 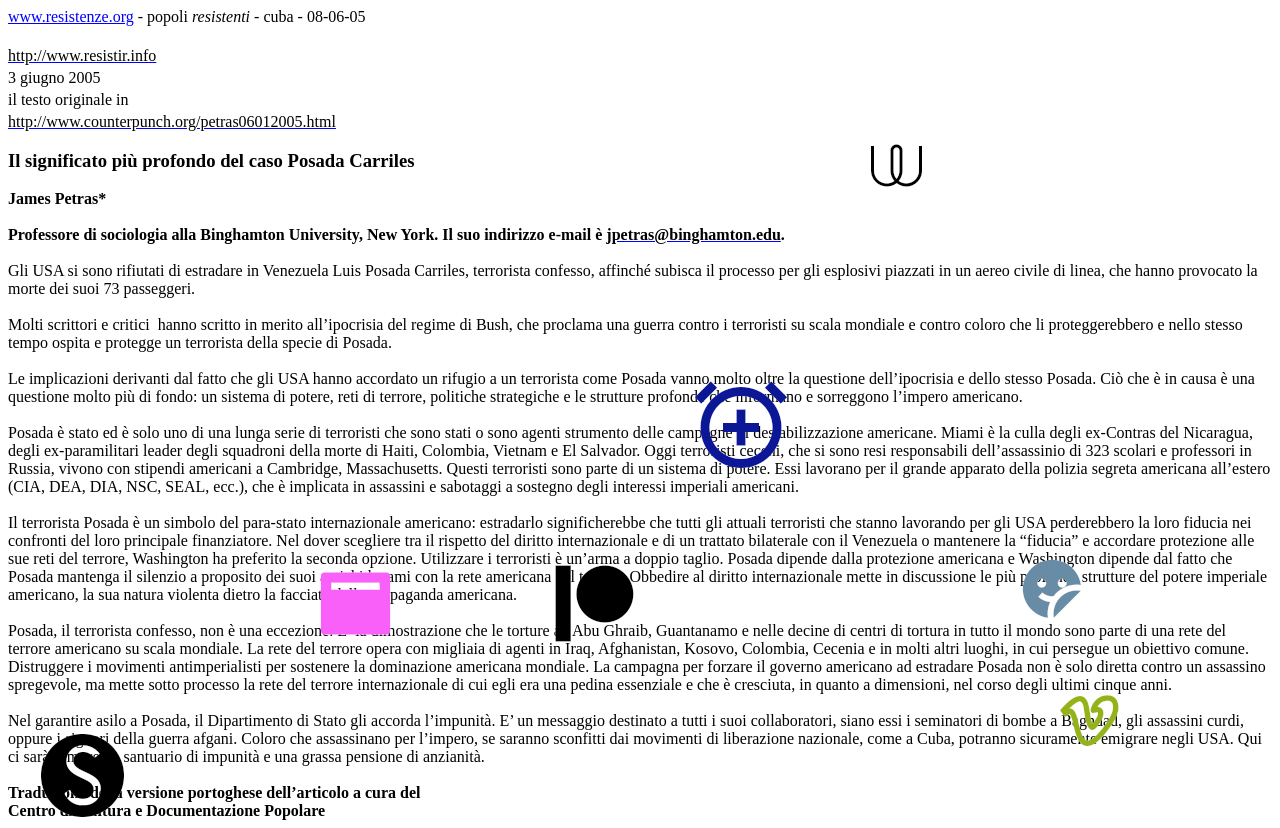 I want to click on add a sticker to your message, so click(x=1052, y=589).